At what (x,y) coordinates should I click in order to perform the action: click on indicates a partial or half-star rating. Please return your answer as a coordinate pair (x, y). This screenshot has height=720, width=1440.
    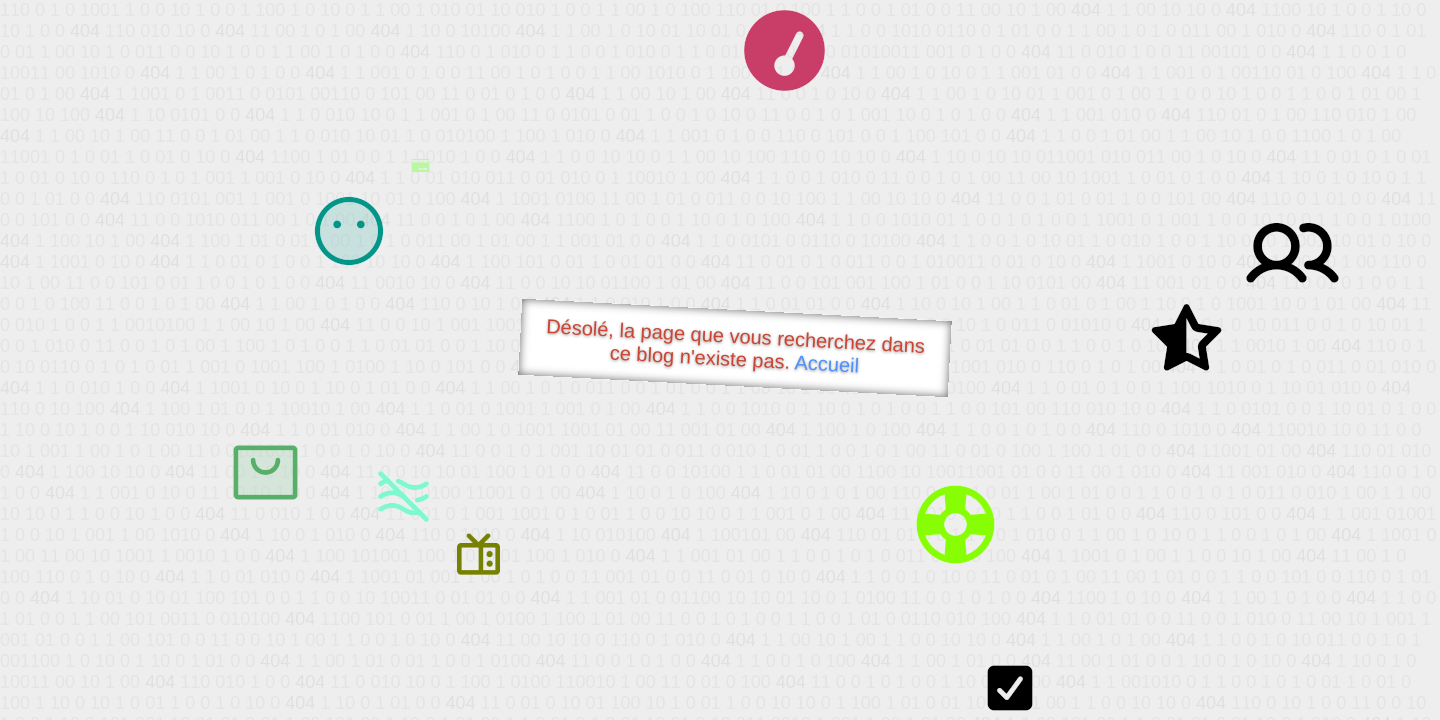
    Looking at the image, I should click on (1186, 340).